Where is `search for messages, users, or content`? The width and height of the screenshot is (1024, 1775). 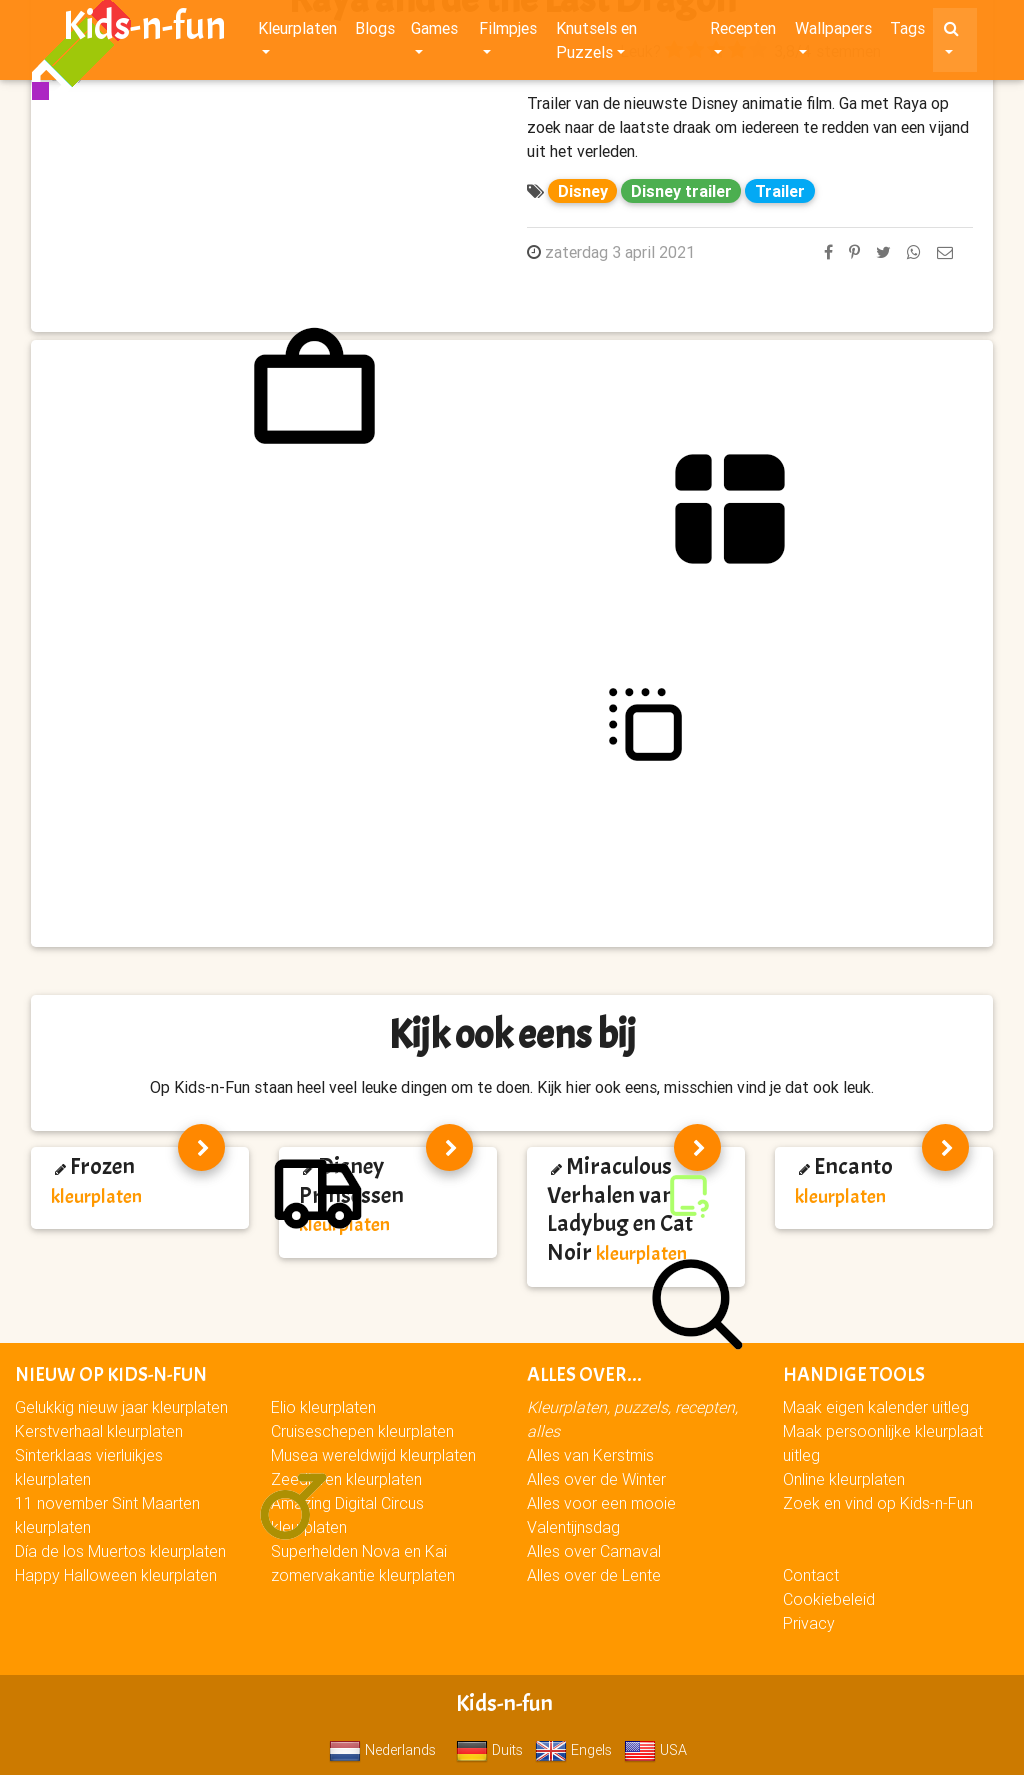
search for messages, users, or content is located at coordinates (699, 1306).